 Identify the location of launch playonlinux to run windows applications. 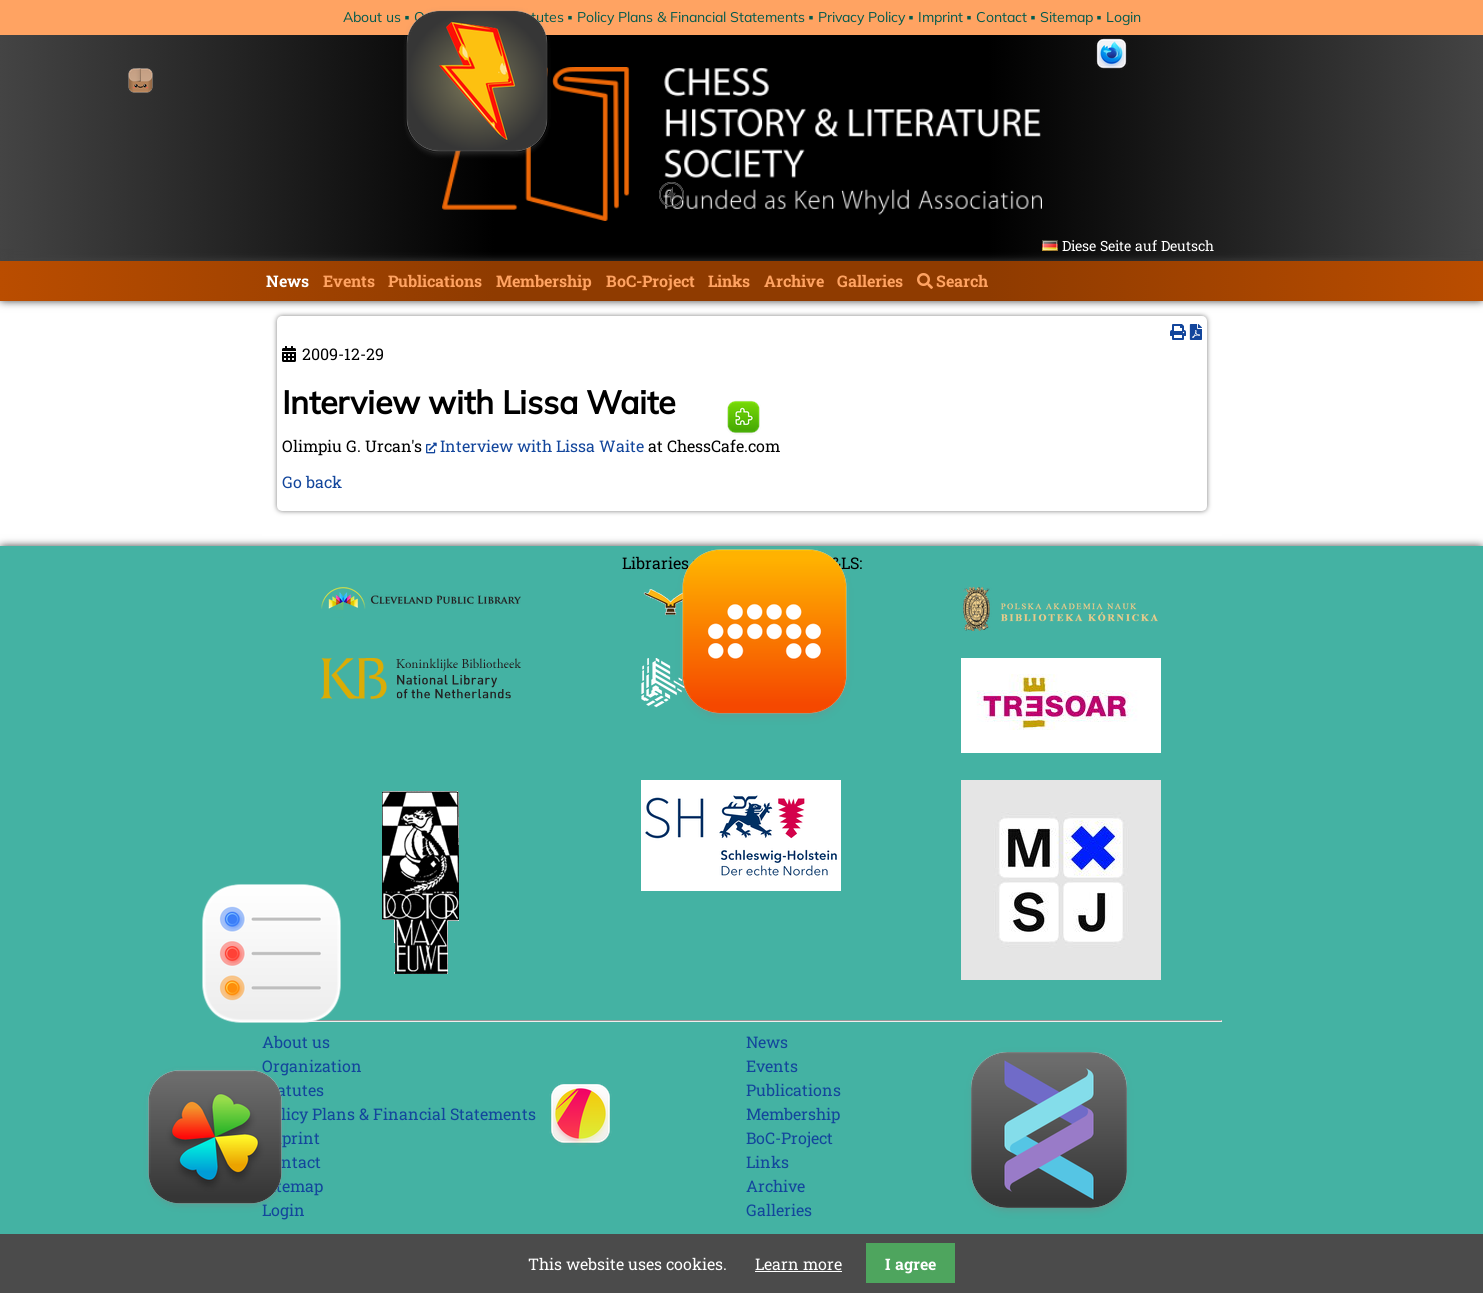
(215, 1137).